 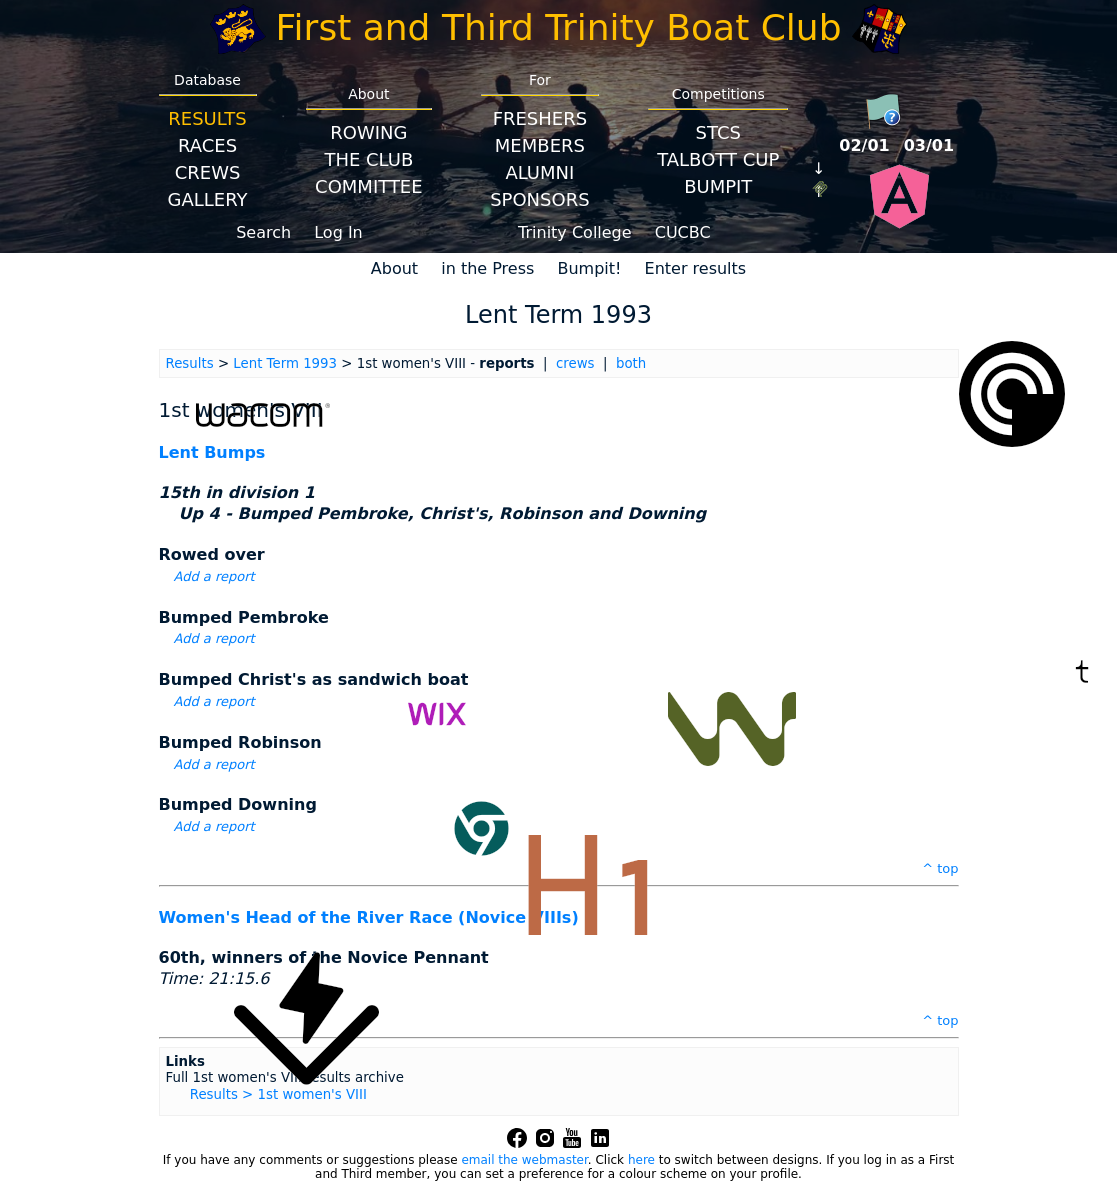 What do you see at coordinates (306, 1018) in the screenshot?
I see `vitest testing framework logo` at bounding box center [306, 1018].